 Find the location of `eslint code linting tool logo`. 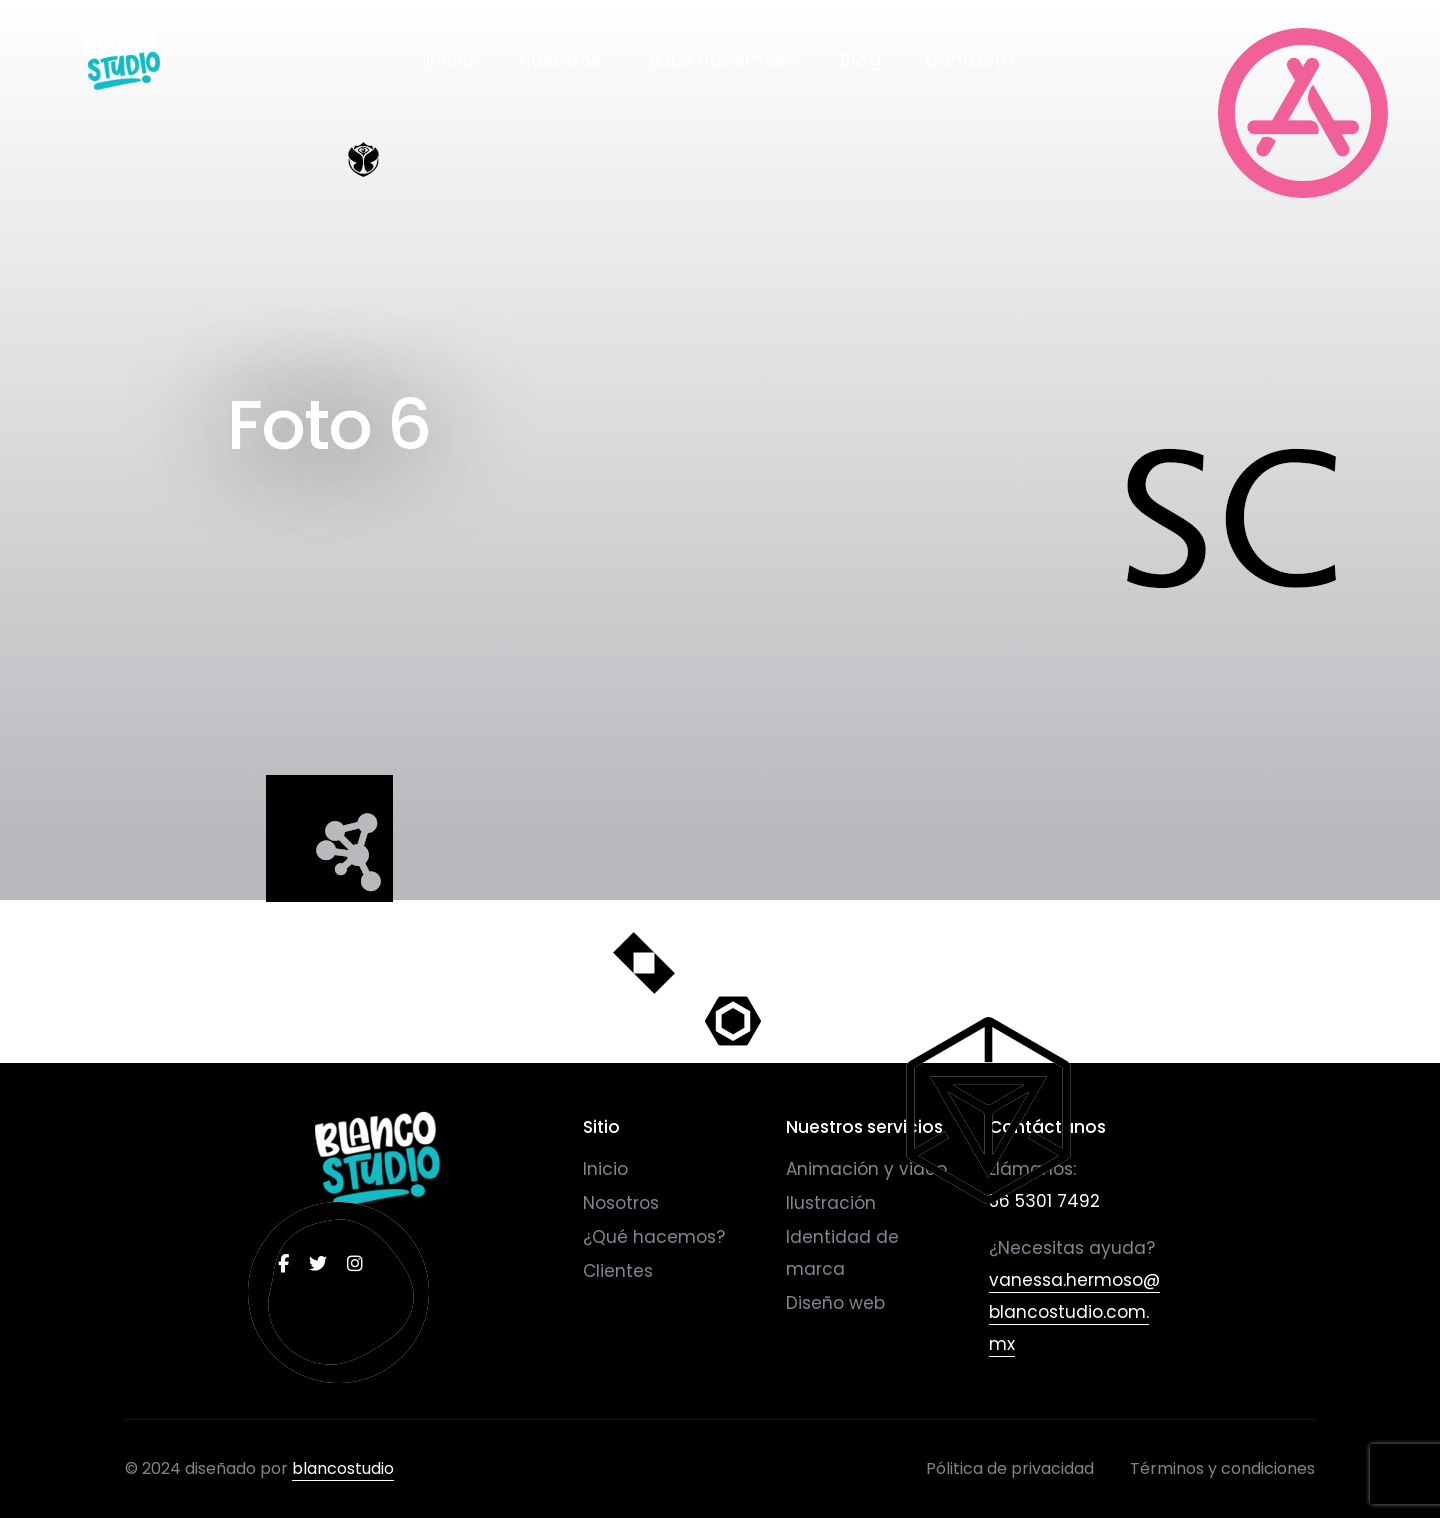

eslint code linting tool logo is located at coordinates (733, 1021).